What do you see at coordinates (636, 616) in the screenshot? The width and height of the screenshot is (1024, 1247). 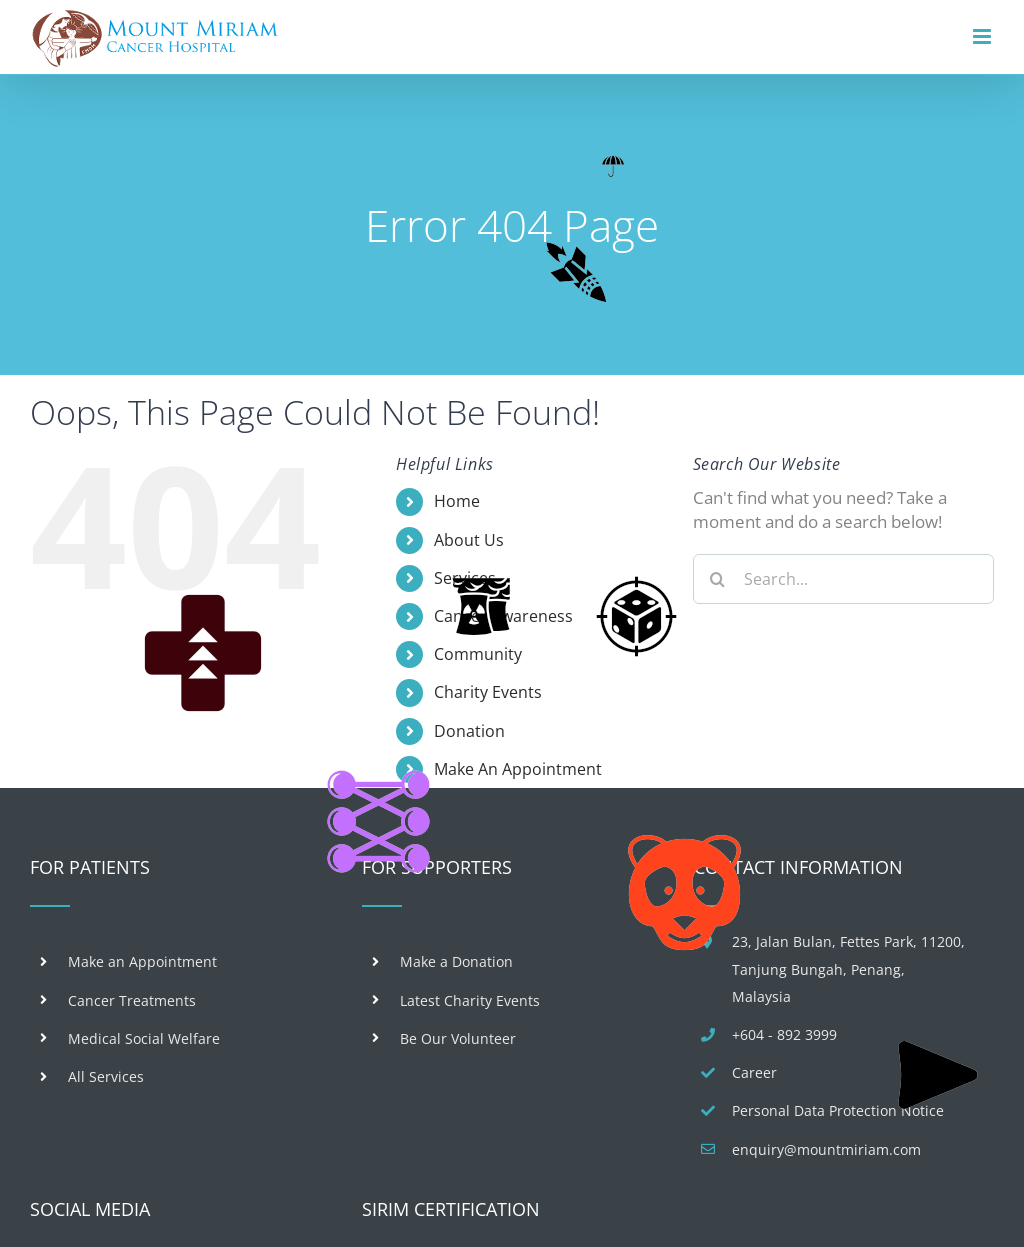 I see `target a random selection or dice roll` at bounding box center [636, 616].